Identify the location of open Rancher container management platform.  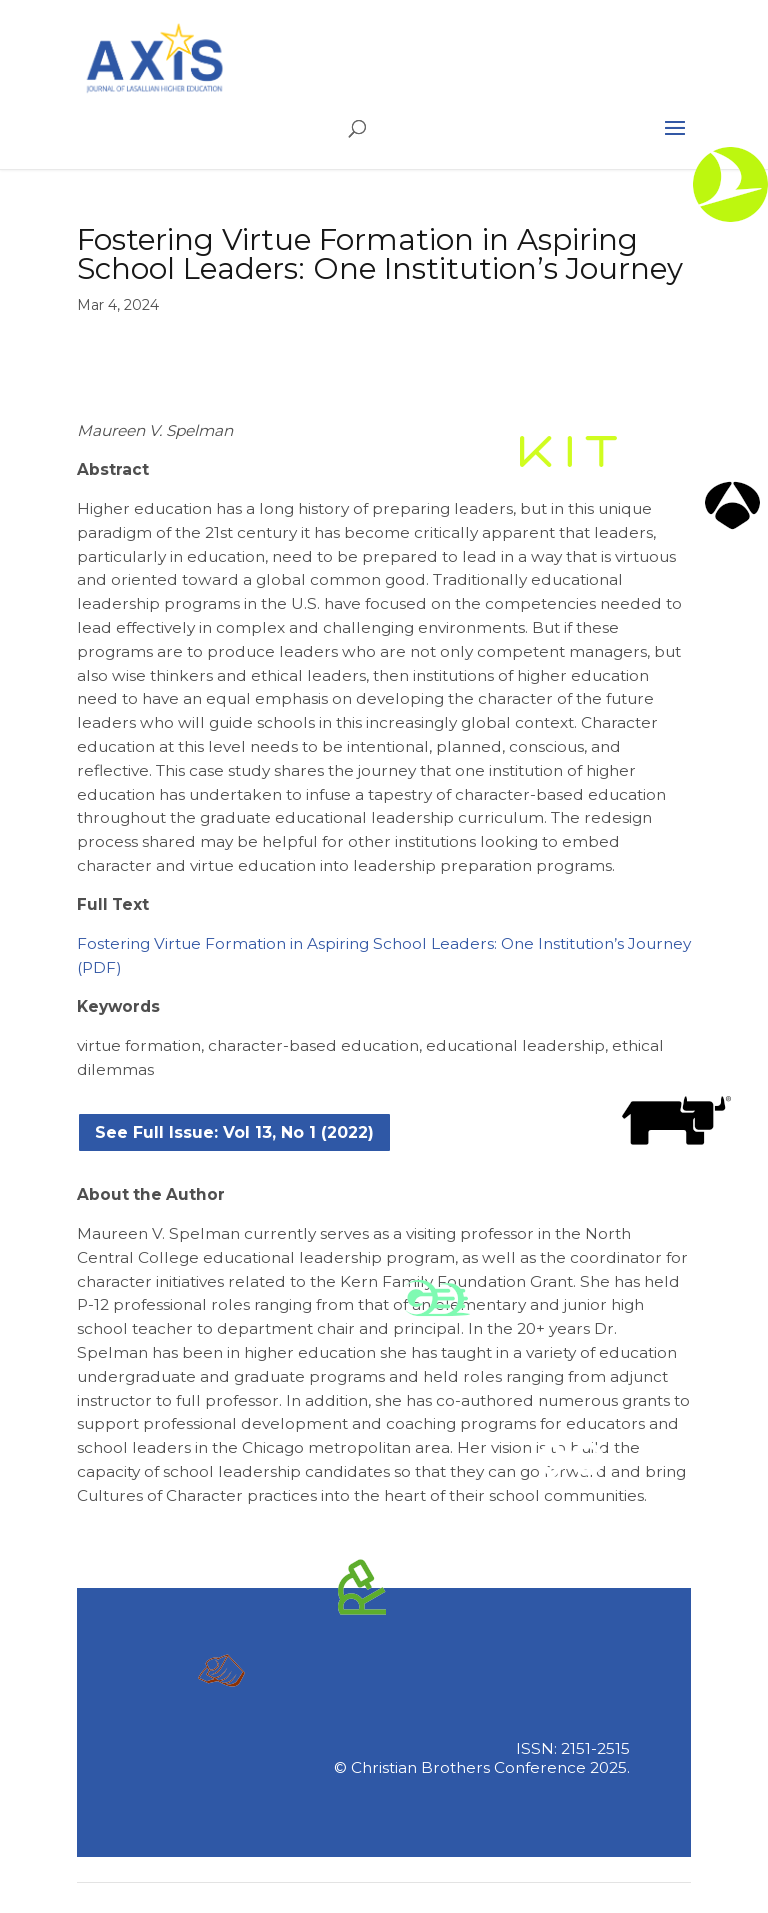
(676, 1120).